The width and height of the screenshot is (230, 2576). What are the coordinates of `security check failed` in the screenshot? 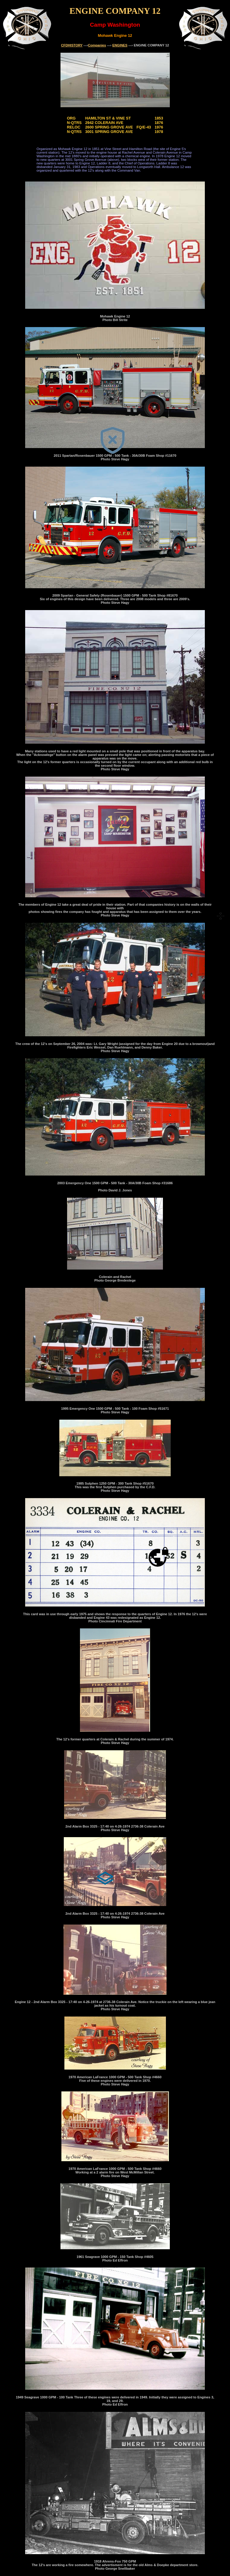 It's located at (113, 441).